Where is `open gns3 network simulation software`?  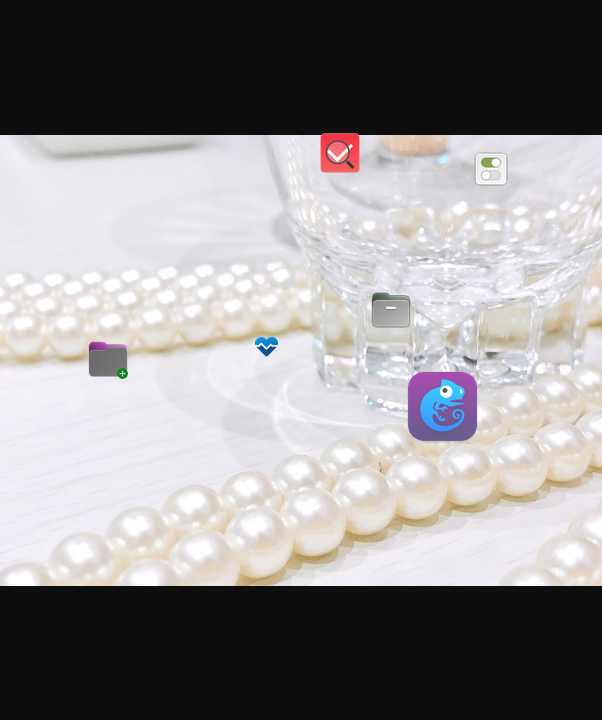
open gns3 network simulation software is located at coordinates (442, 406).